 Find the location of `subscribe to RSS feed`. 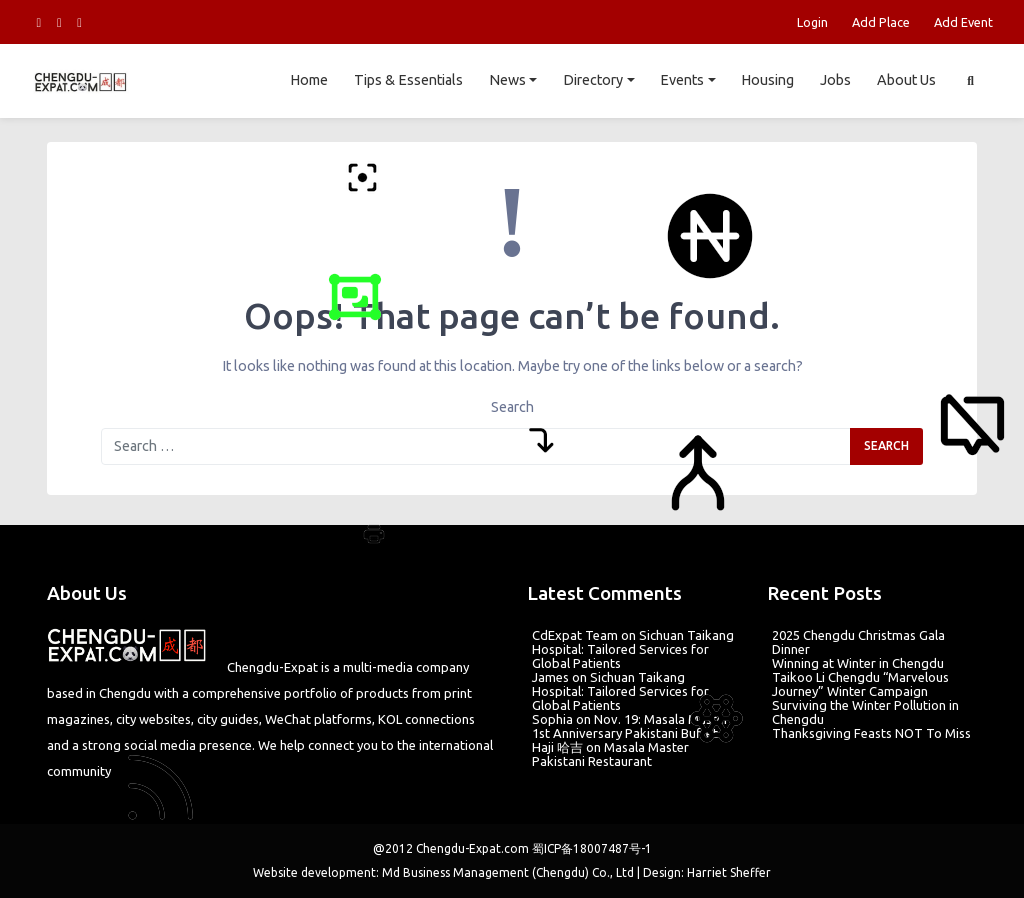

subscribe to RSS feed is located at coordinates (156, 792).